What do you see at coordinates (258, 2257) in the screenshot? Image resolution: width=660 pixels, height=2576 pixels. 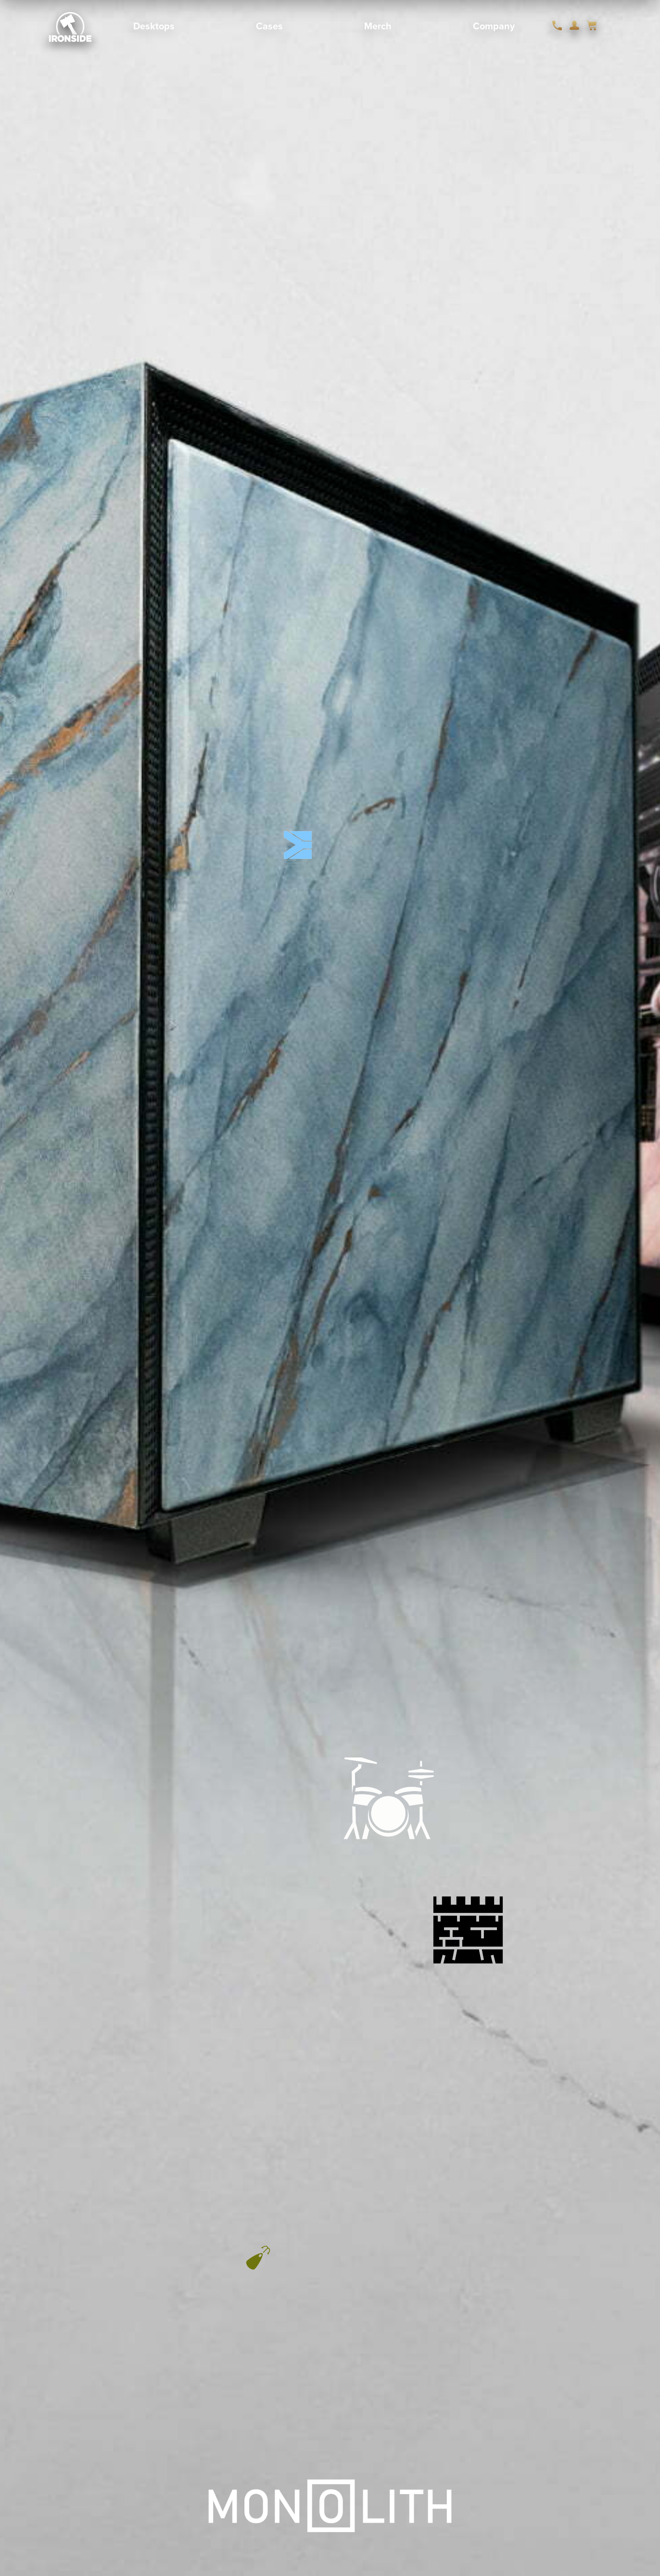 I see `fishing lure or tackle equipment in a game inventory` at bounding box center [258, 2257].